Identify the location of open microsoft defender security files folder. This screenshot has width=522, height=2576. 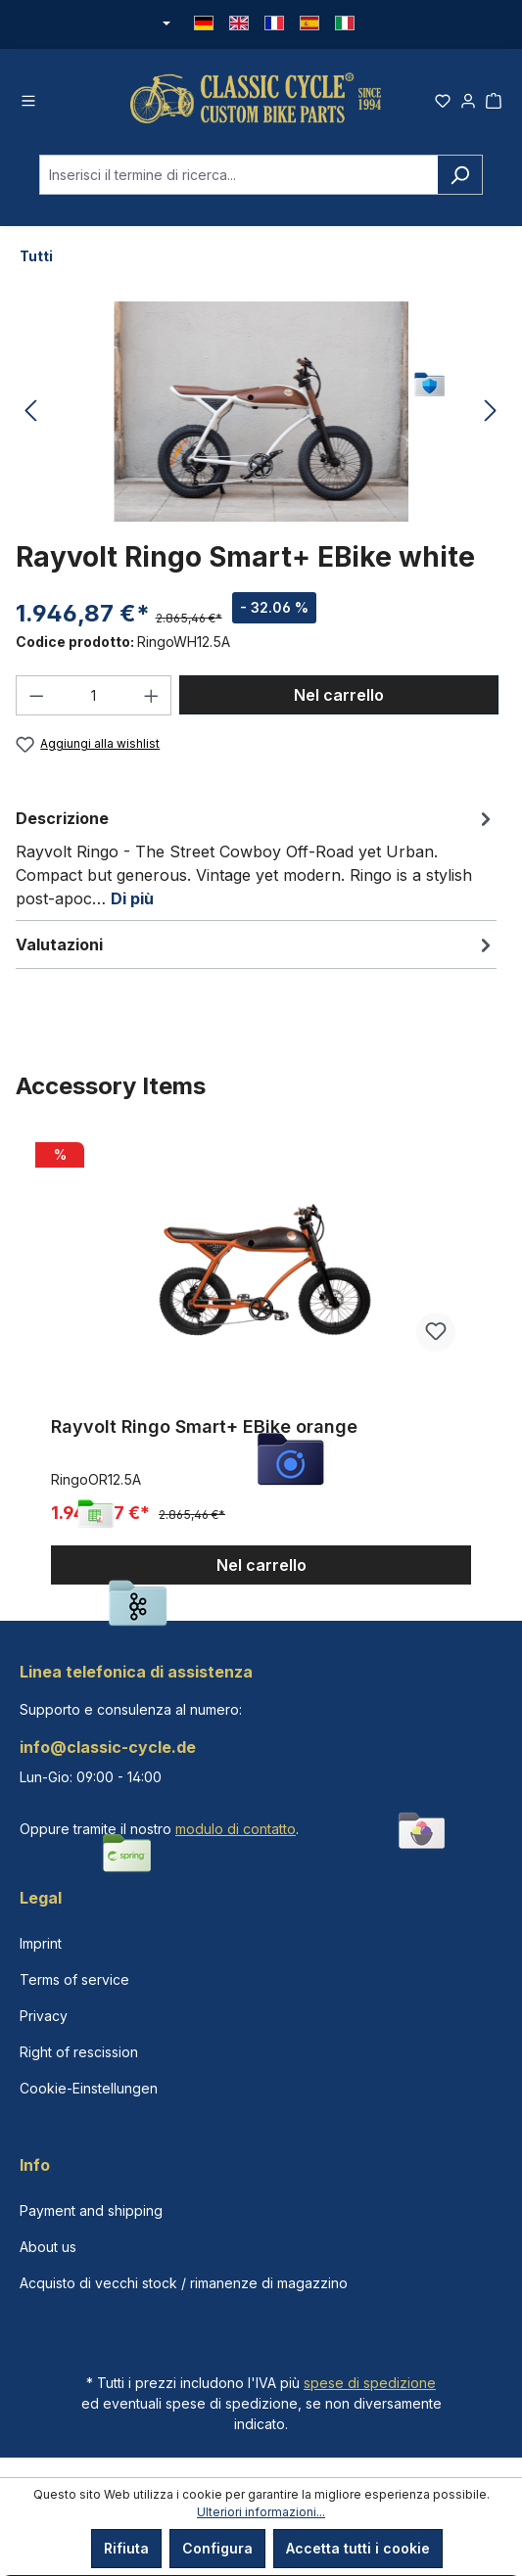
(429, 385).